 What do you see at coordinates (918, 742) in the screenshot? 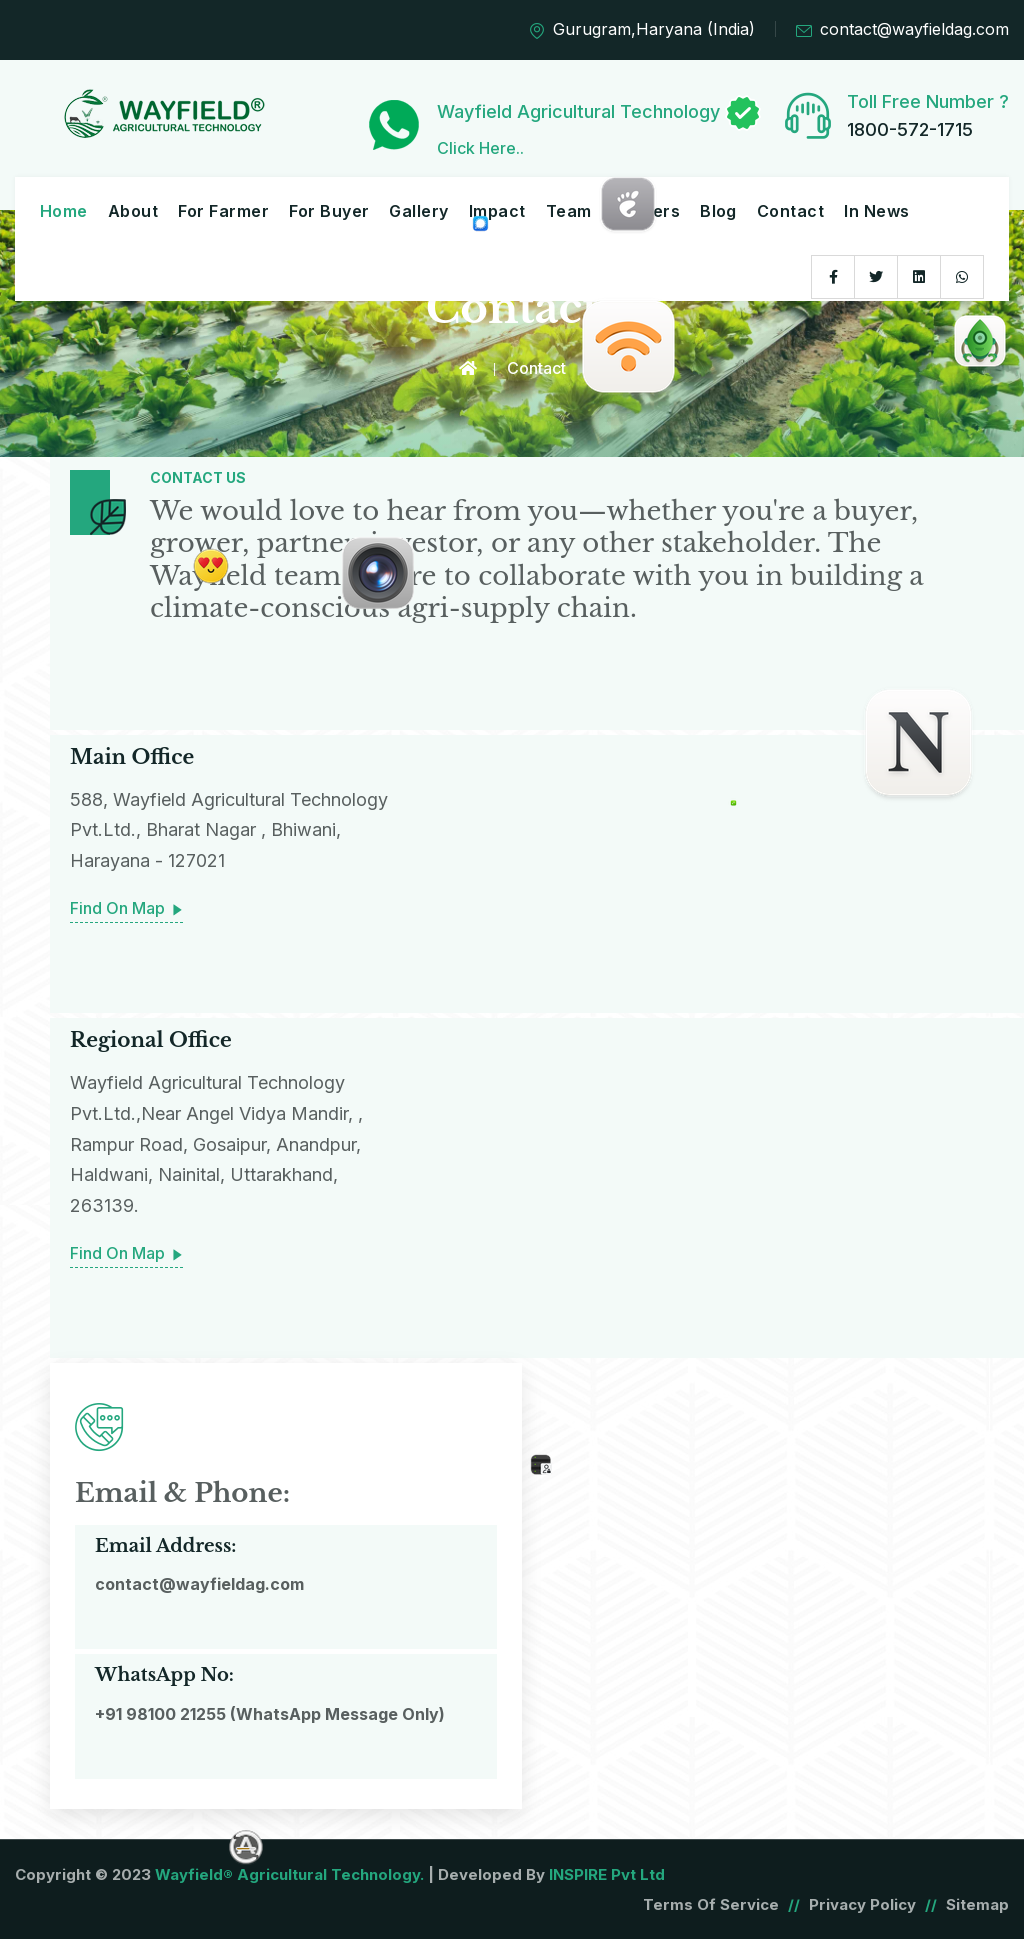
I see `open notion app` at bounding box center [918, 742].